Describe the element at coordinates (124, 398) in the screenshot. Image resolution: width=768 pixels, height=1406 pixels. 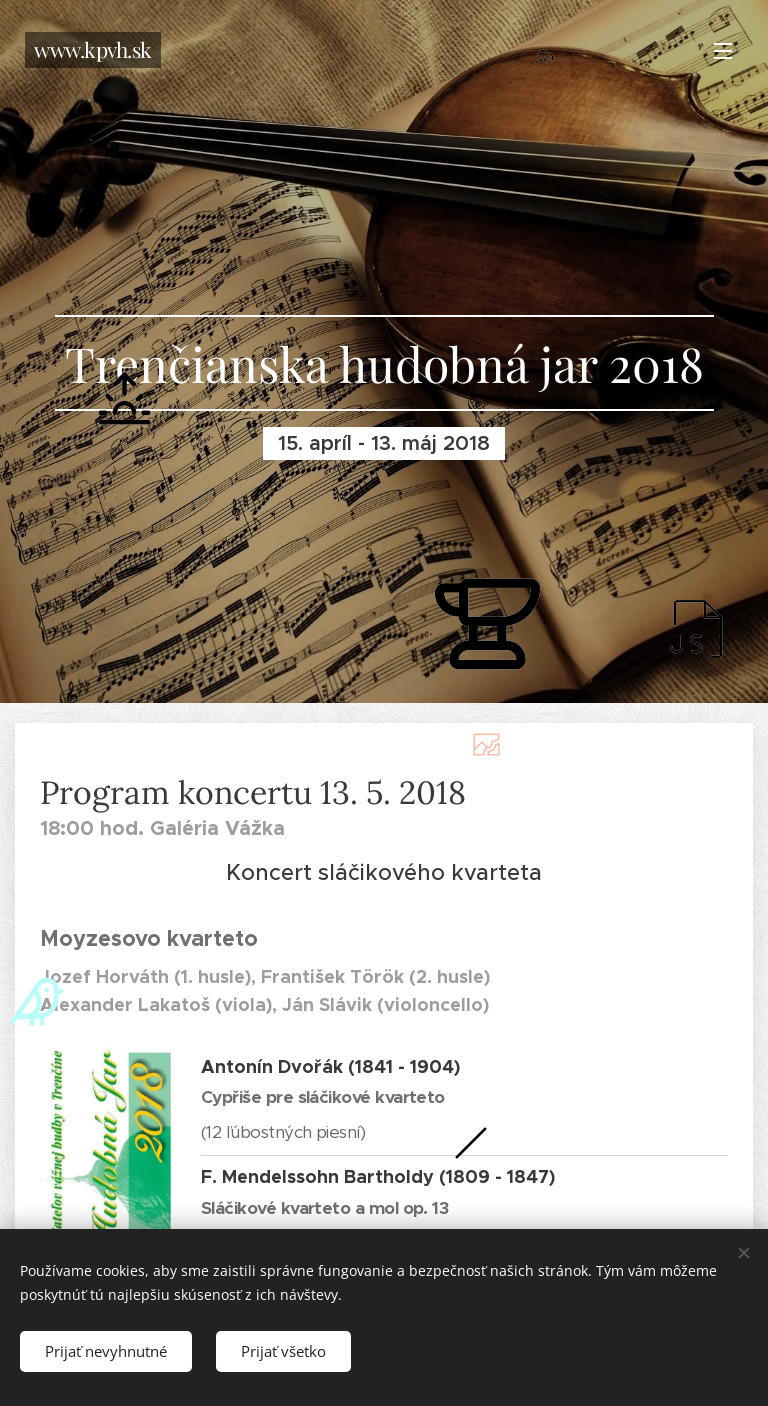
I see `set a morning alarm or wake-up time` at that location.